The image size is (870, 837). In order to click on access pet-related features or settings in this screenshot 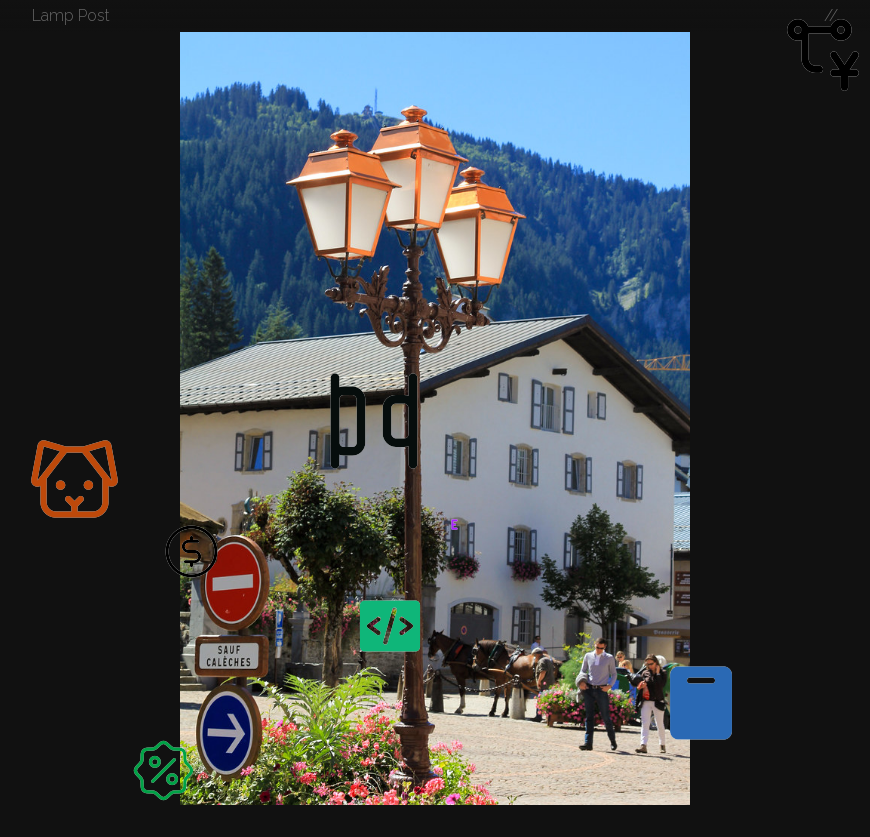, I will do `click(74, 480)`.